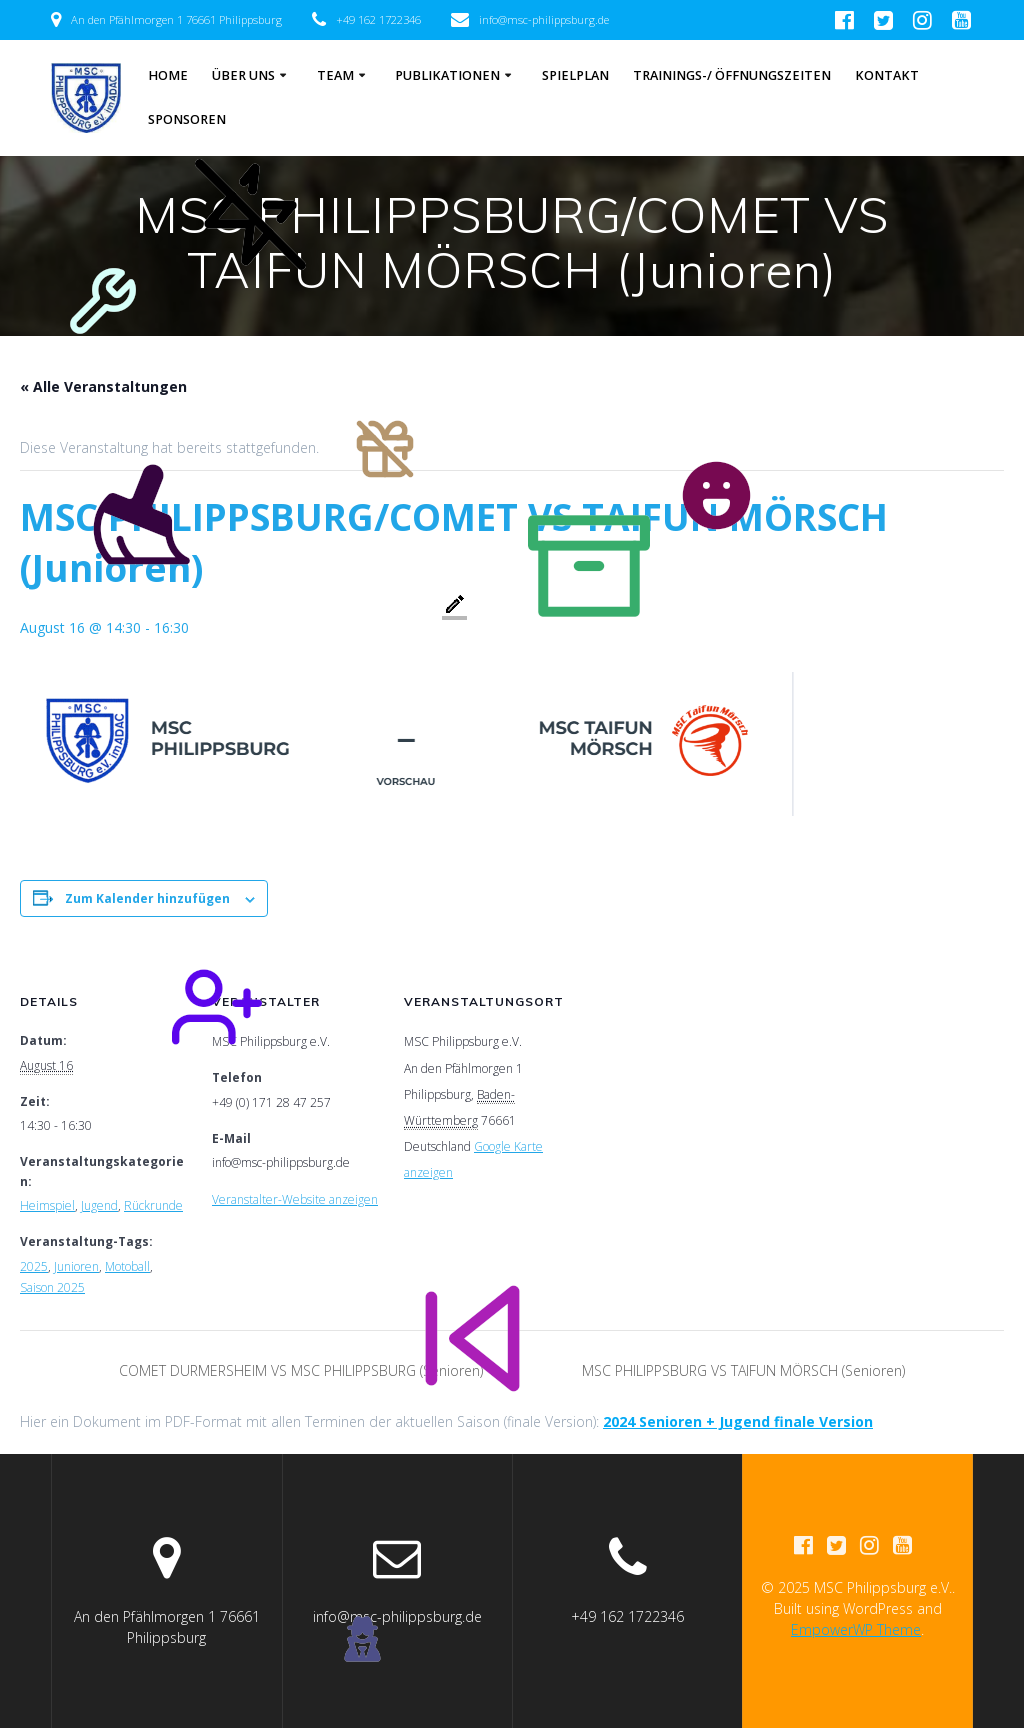 This screenshot has width=1024, height=1728. I want to click on add a new contact or friend, so click(217, 1007).